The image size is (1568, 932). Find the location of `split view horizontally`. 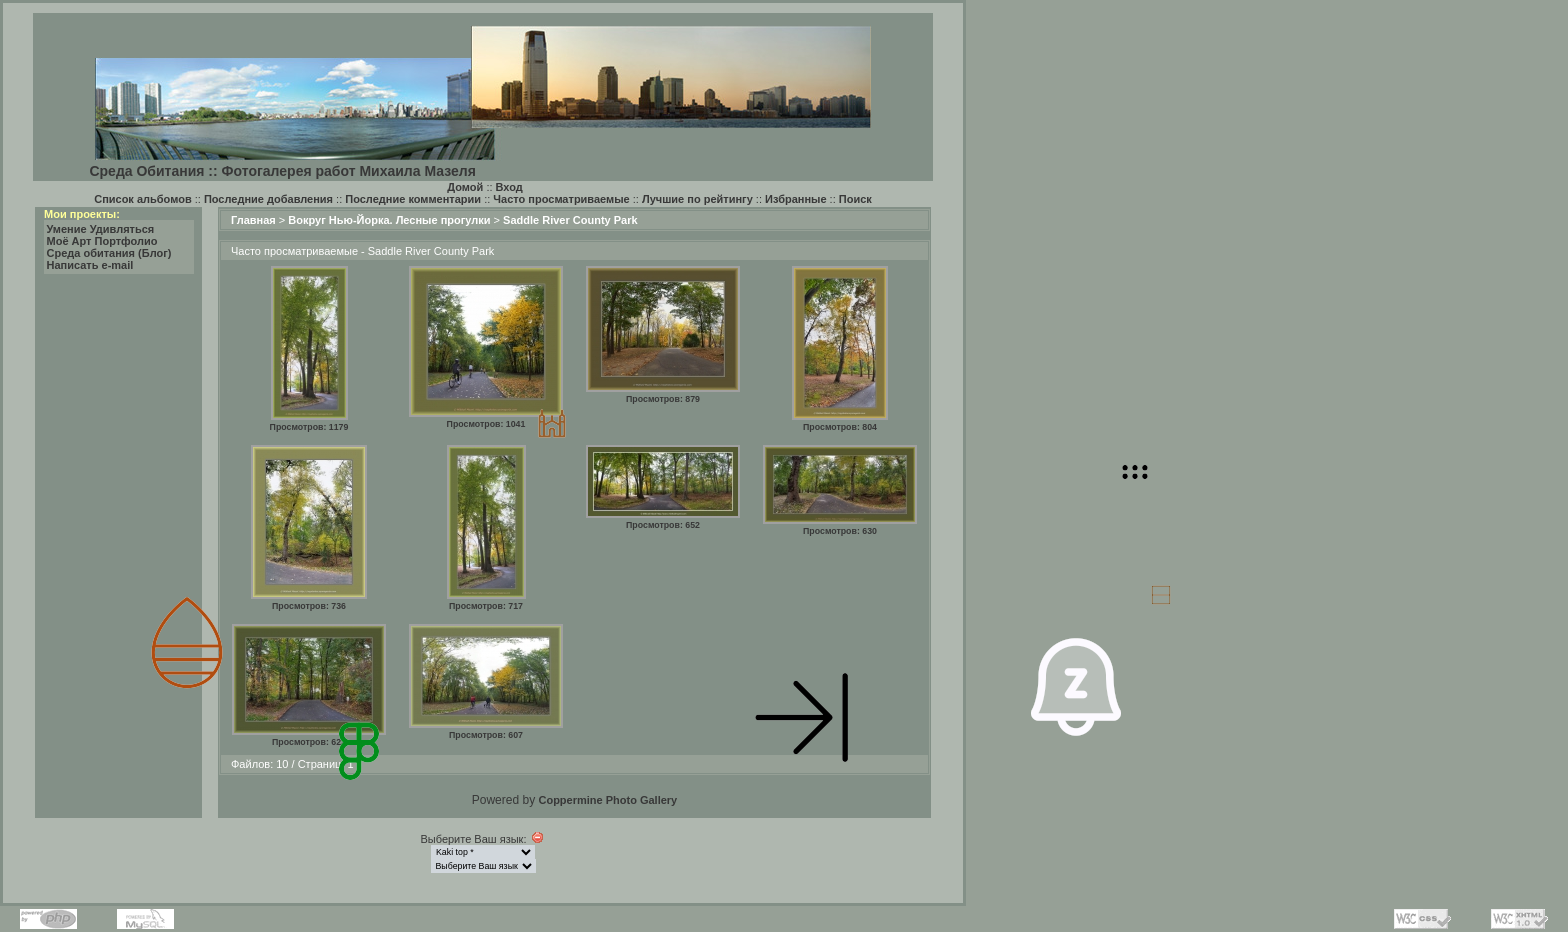

split view horizontally is located at coordinates (1161, 595).